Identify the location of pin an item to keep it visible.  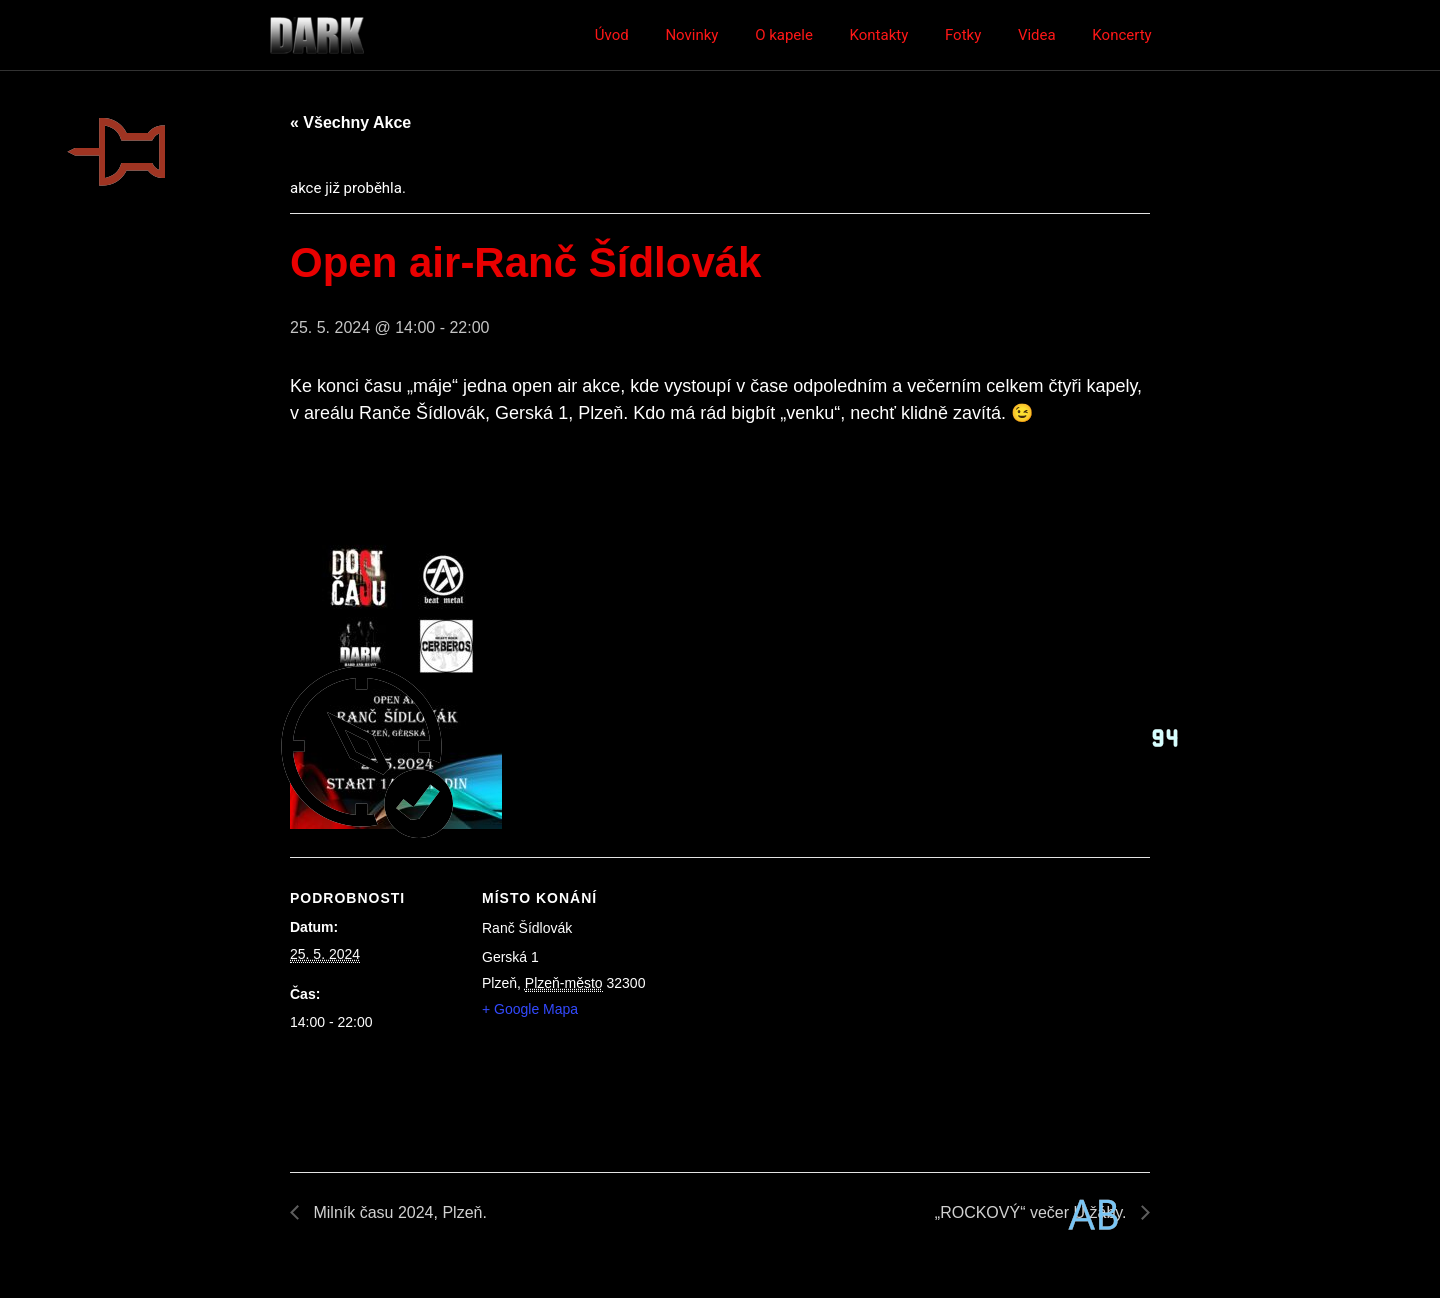
(120, 148).